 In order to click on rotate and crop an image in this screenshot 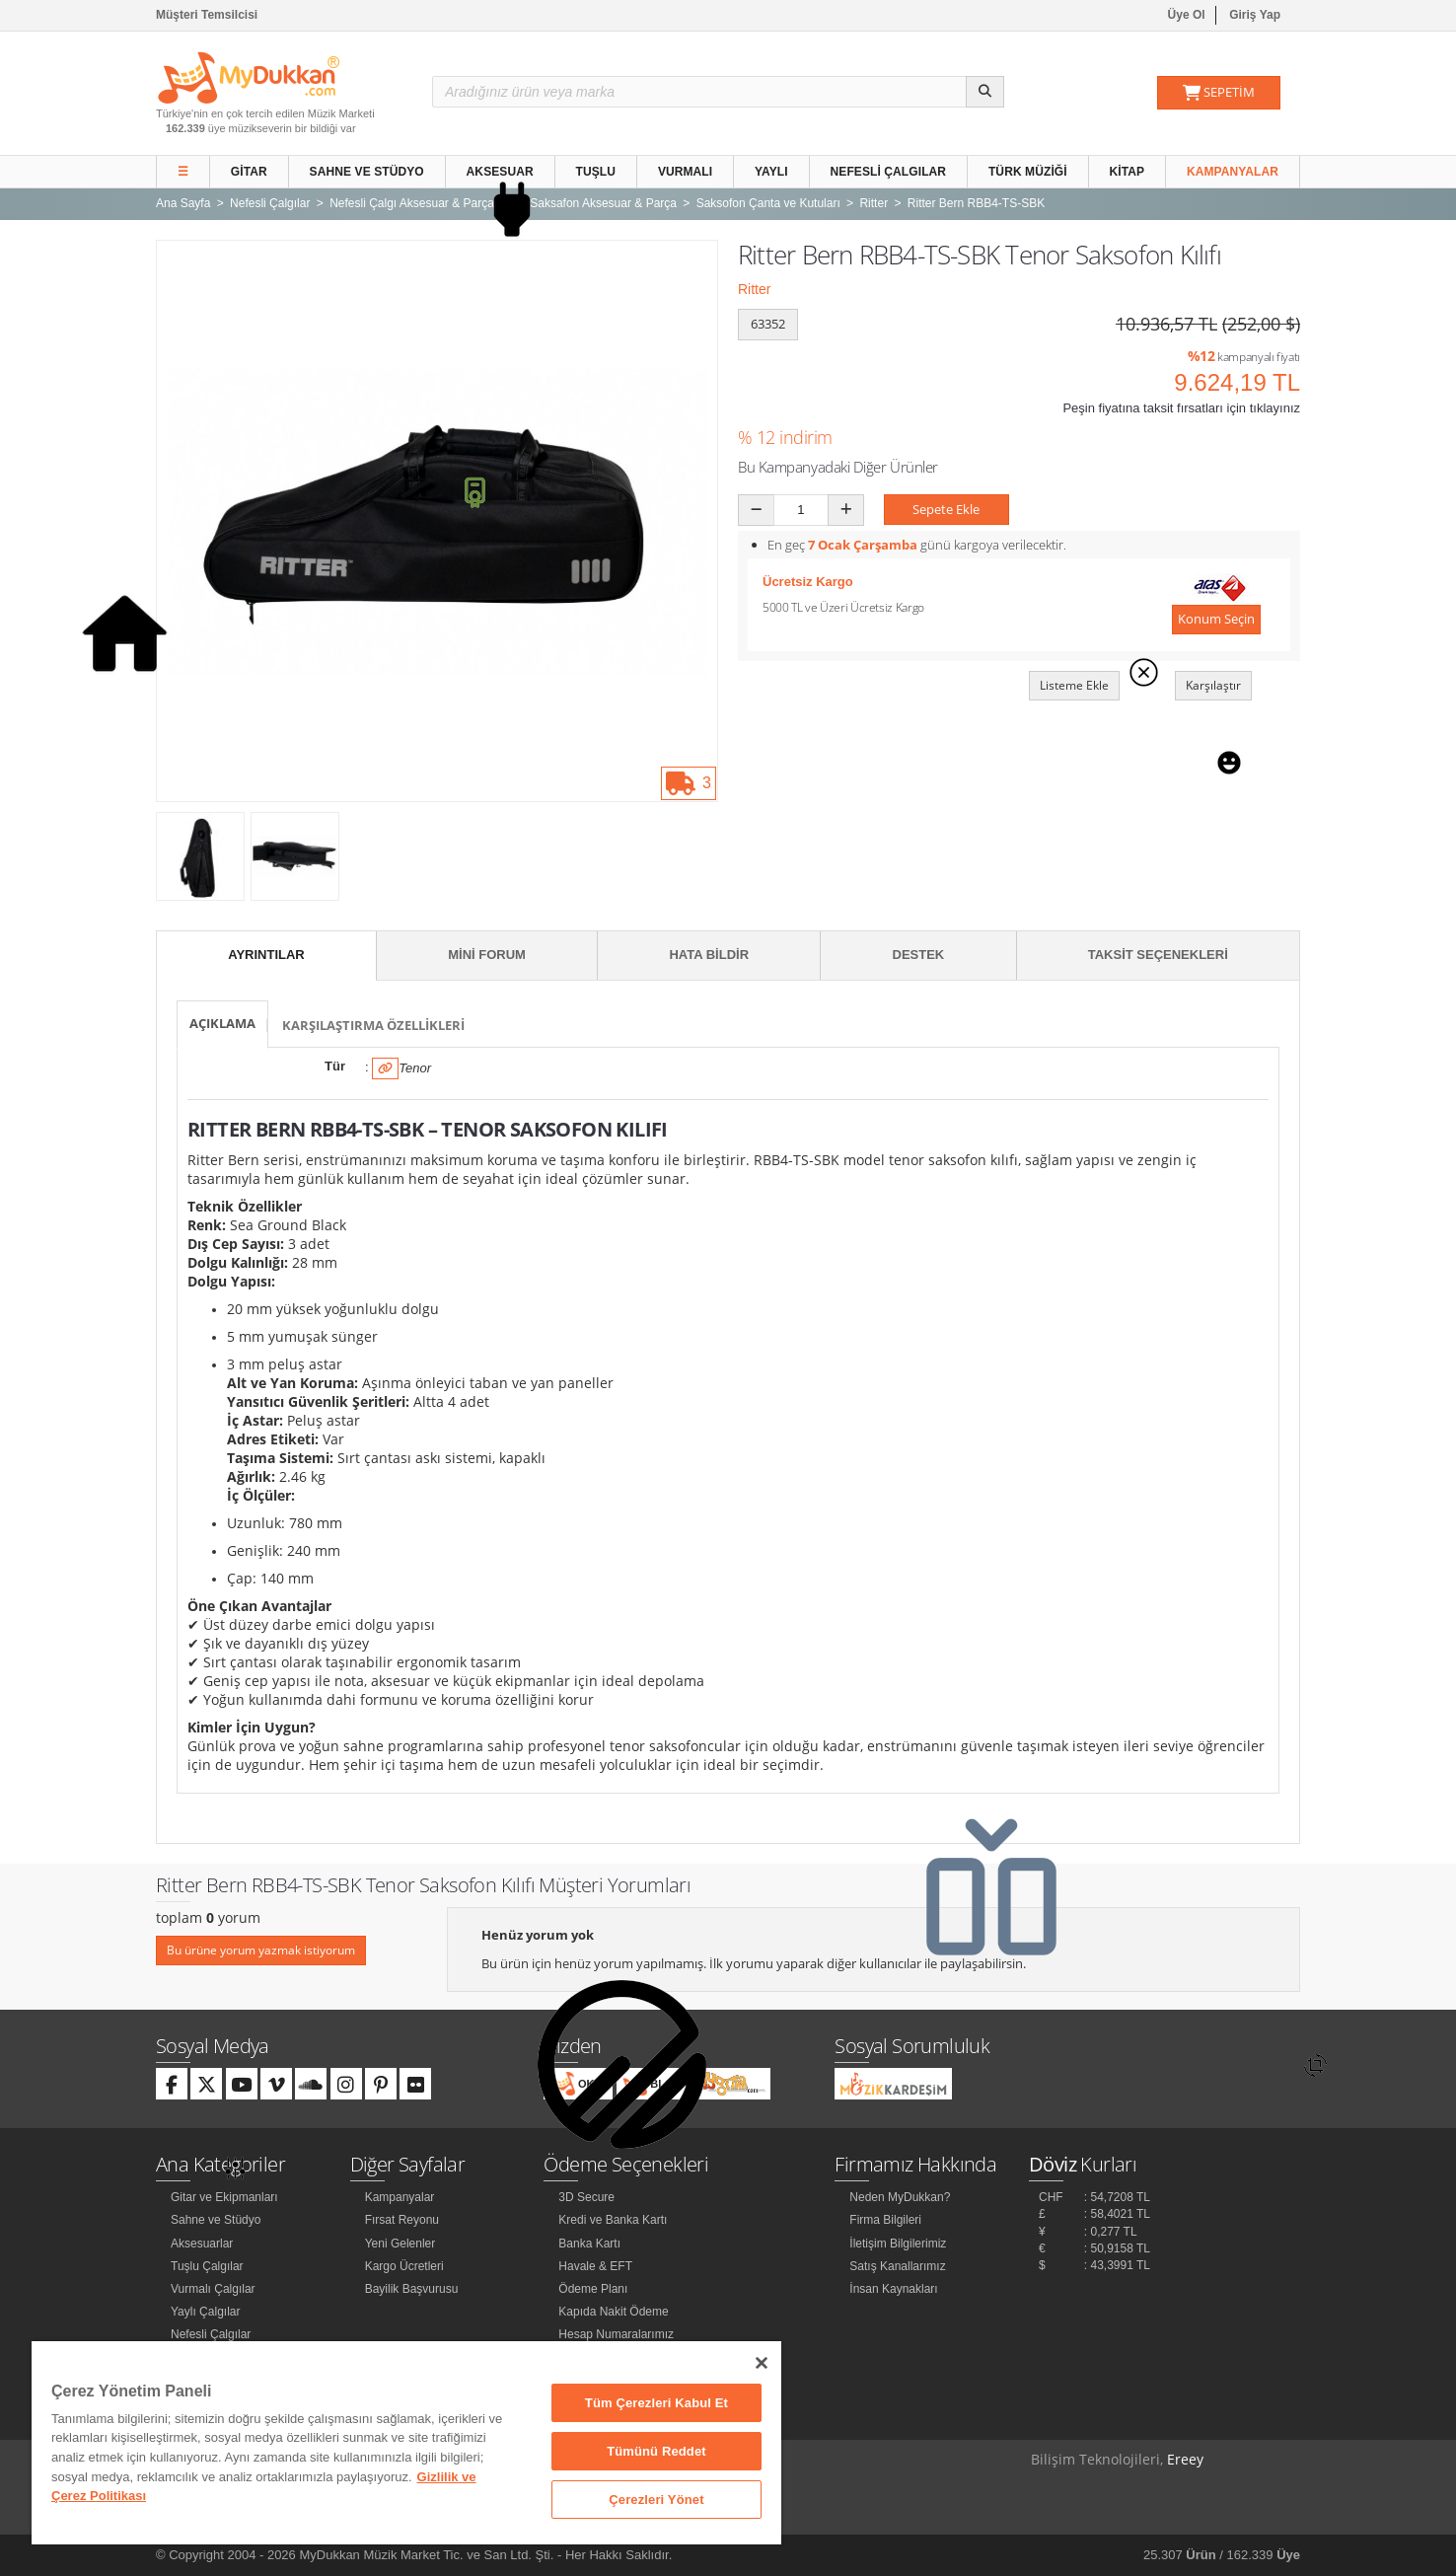, I will do `click(1315, 2065)`.